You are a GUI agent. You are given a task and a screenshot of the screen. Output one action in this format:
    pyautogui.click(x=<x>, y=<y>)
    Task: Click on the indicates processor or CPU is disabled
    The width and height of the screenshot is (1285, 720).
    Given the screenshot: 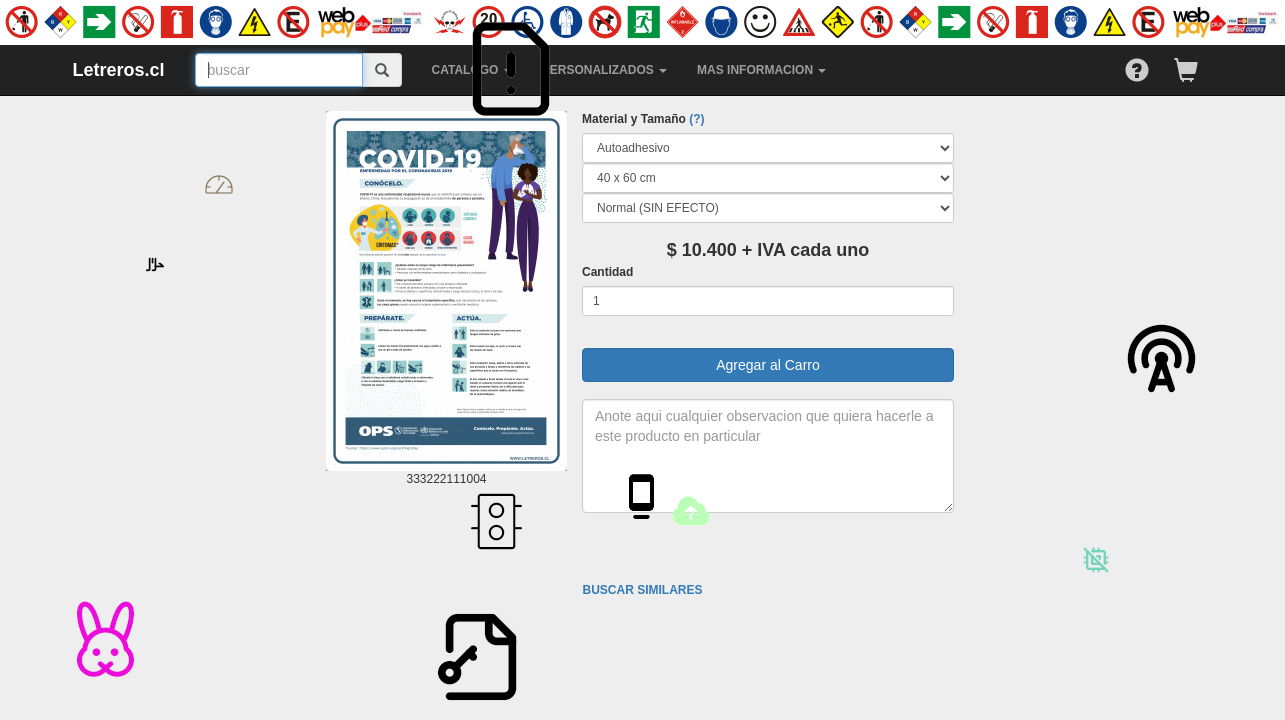 What is the action you would take?
    pyautogui.click(x=1096, y=560)
    